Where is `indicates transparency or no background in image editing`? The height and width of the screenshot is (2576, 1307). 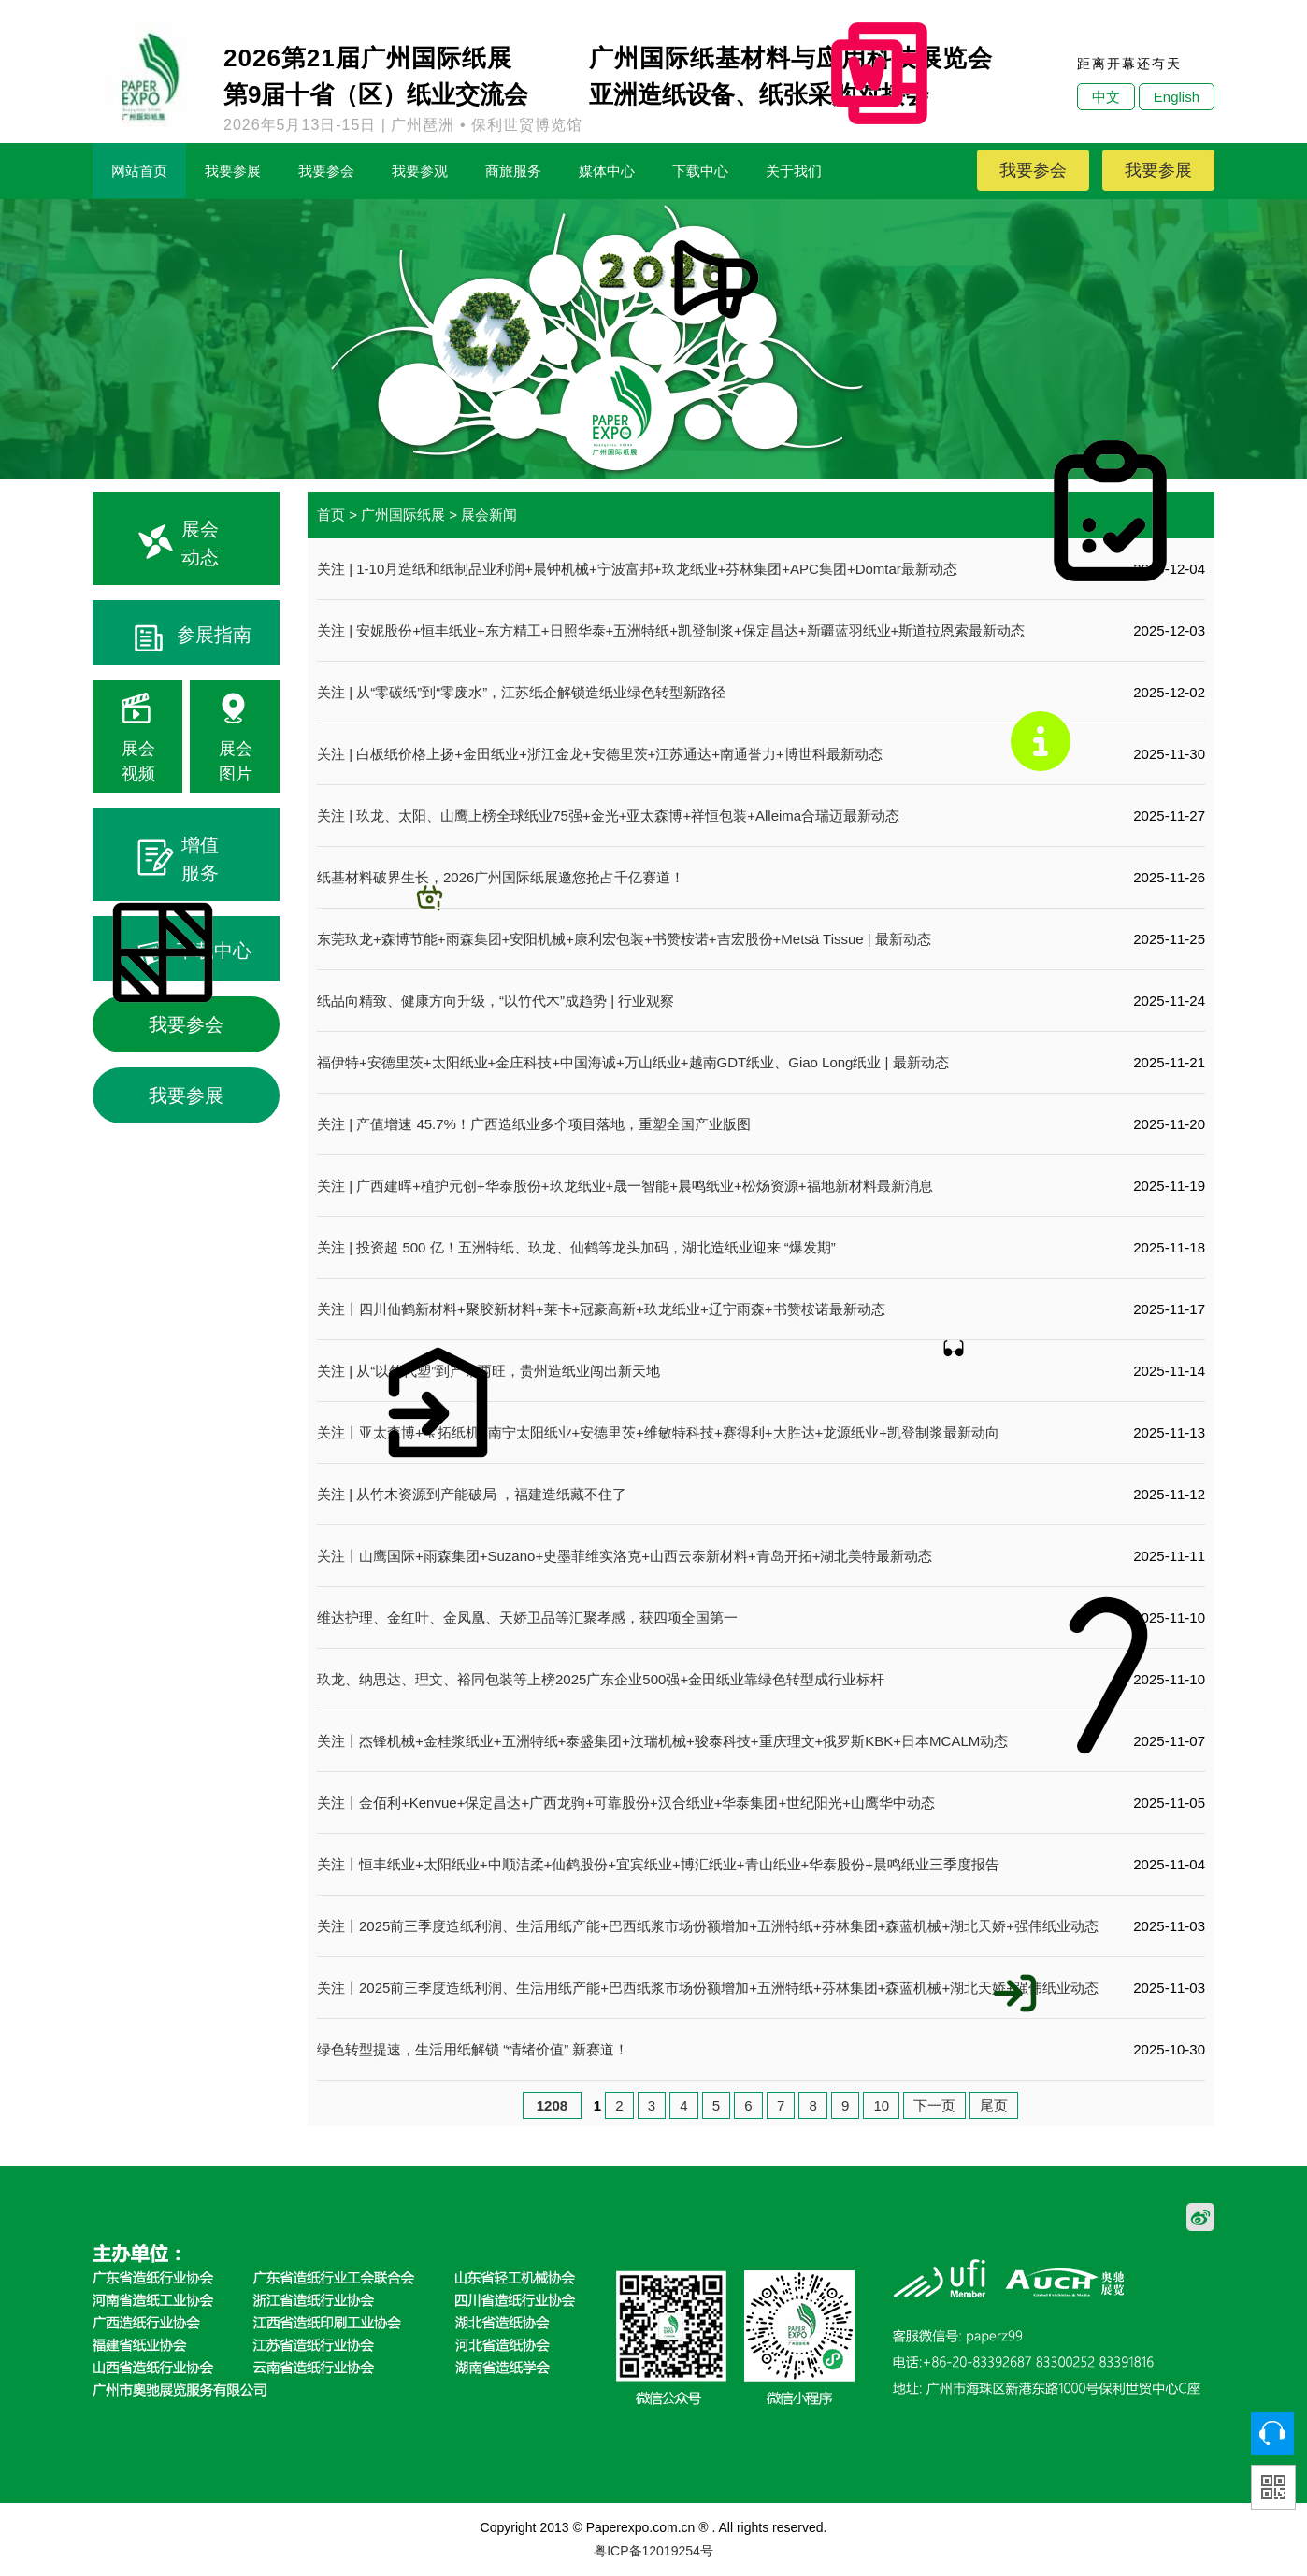
indicates transparency or no background in image editing is located at coordinates (163, 952).